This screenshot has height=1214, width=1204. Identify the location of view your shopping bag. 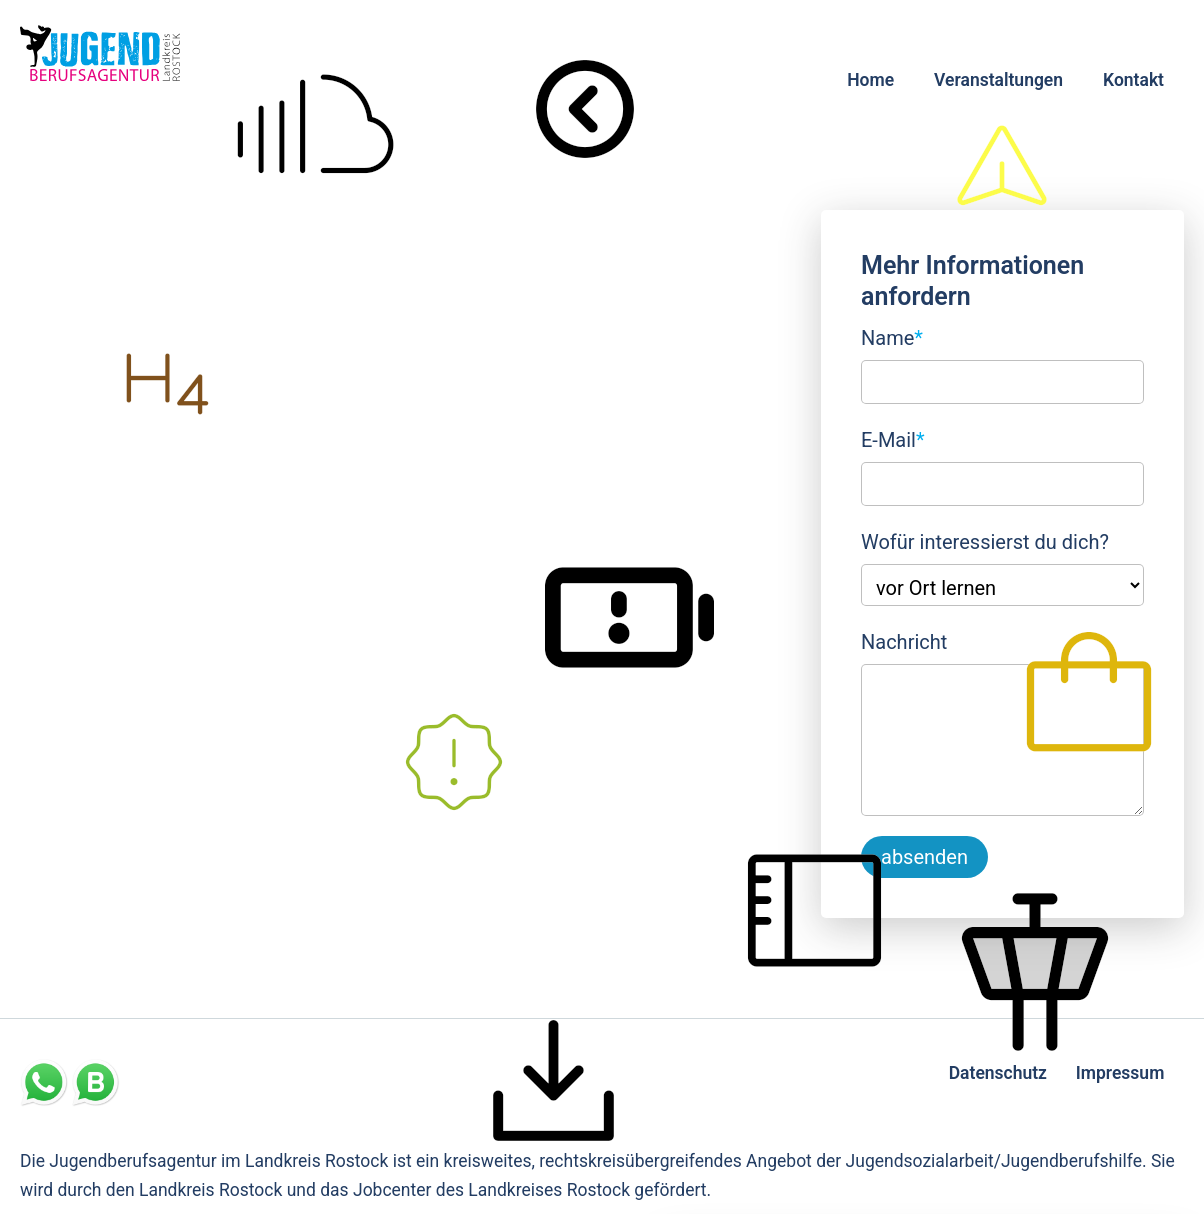
(1089, 699).